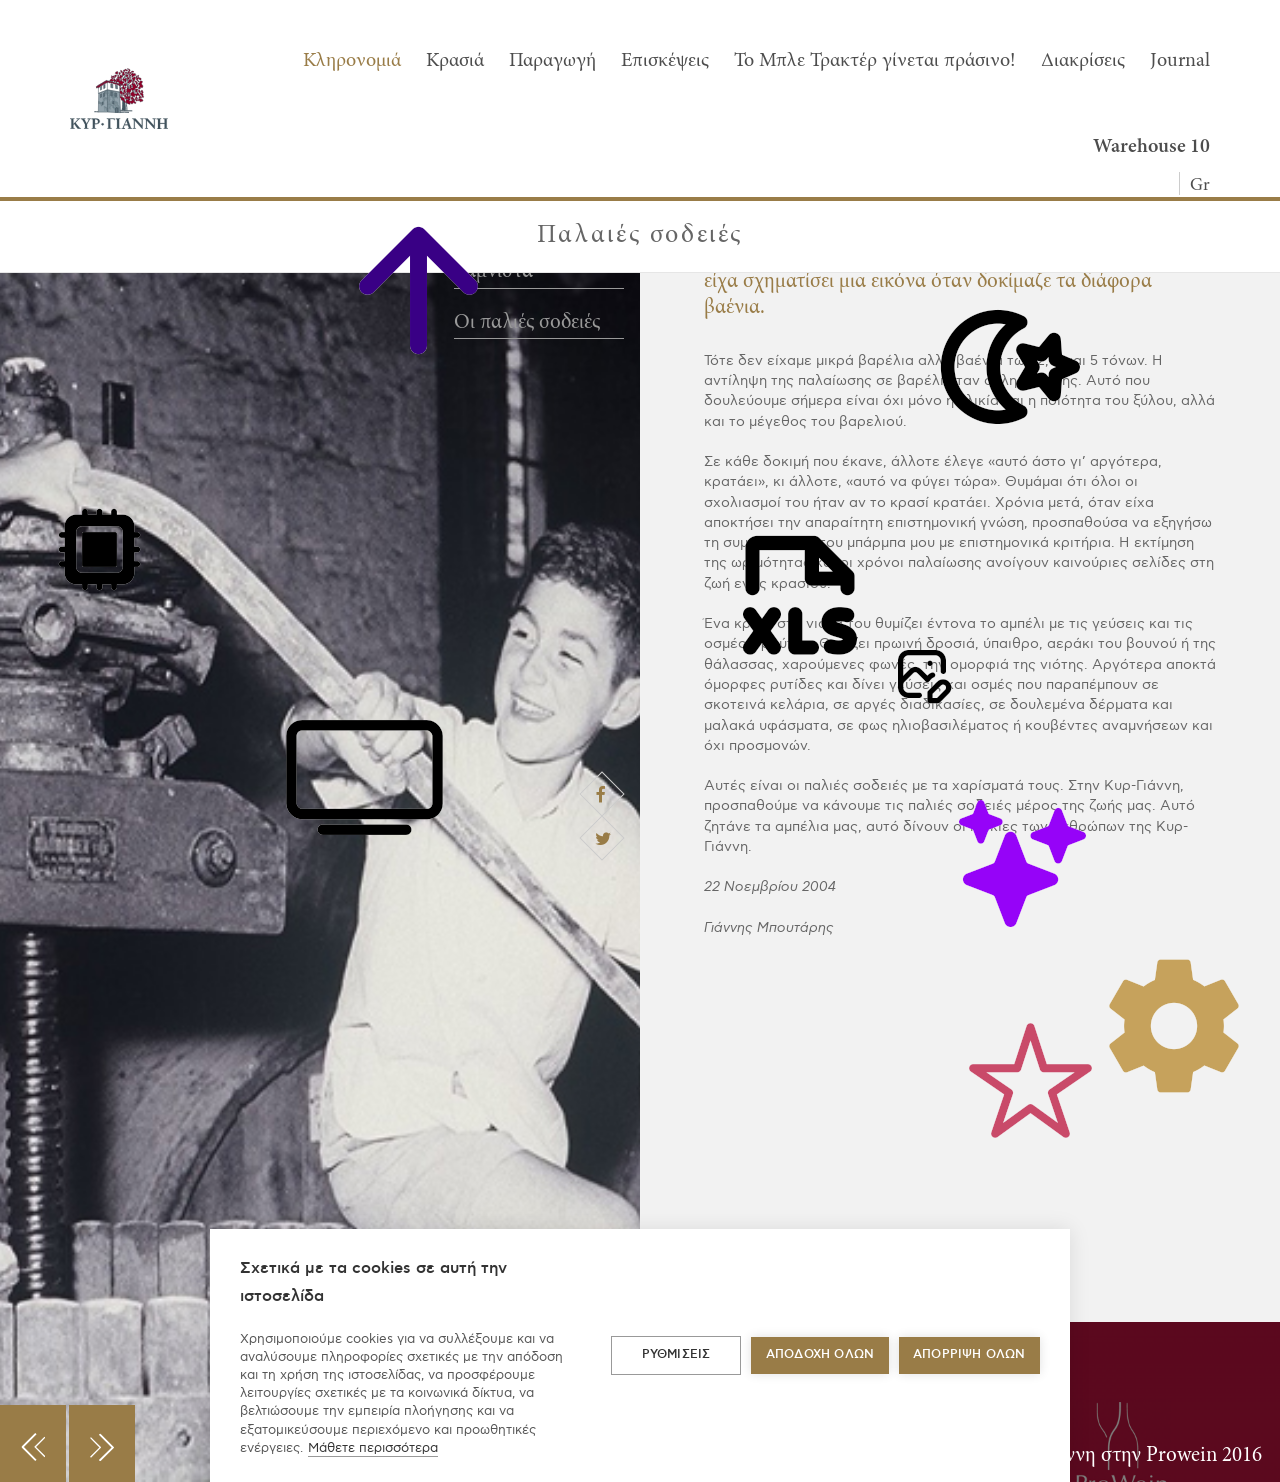 Image resolution: width=1280 pixels, height=1482 pixels. Describe the element at coordinates (800, 600) in the screenshot. I see `open or view an Excel spreadsheet file` at that location.